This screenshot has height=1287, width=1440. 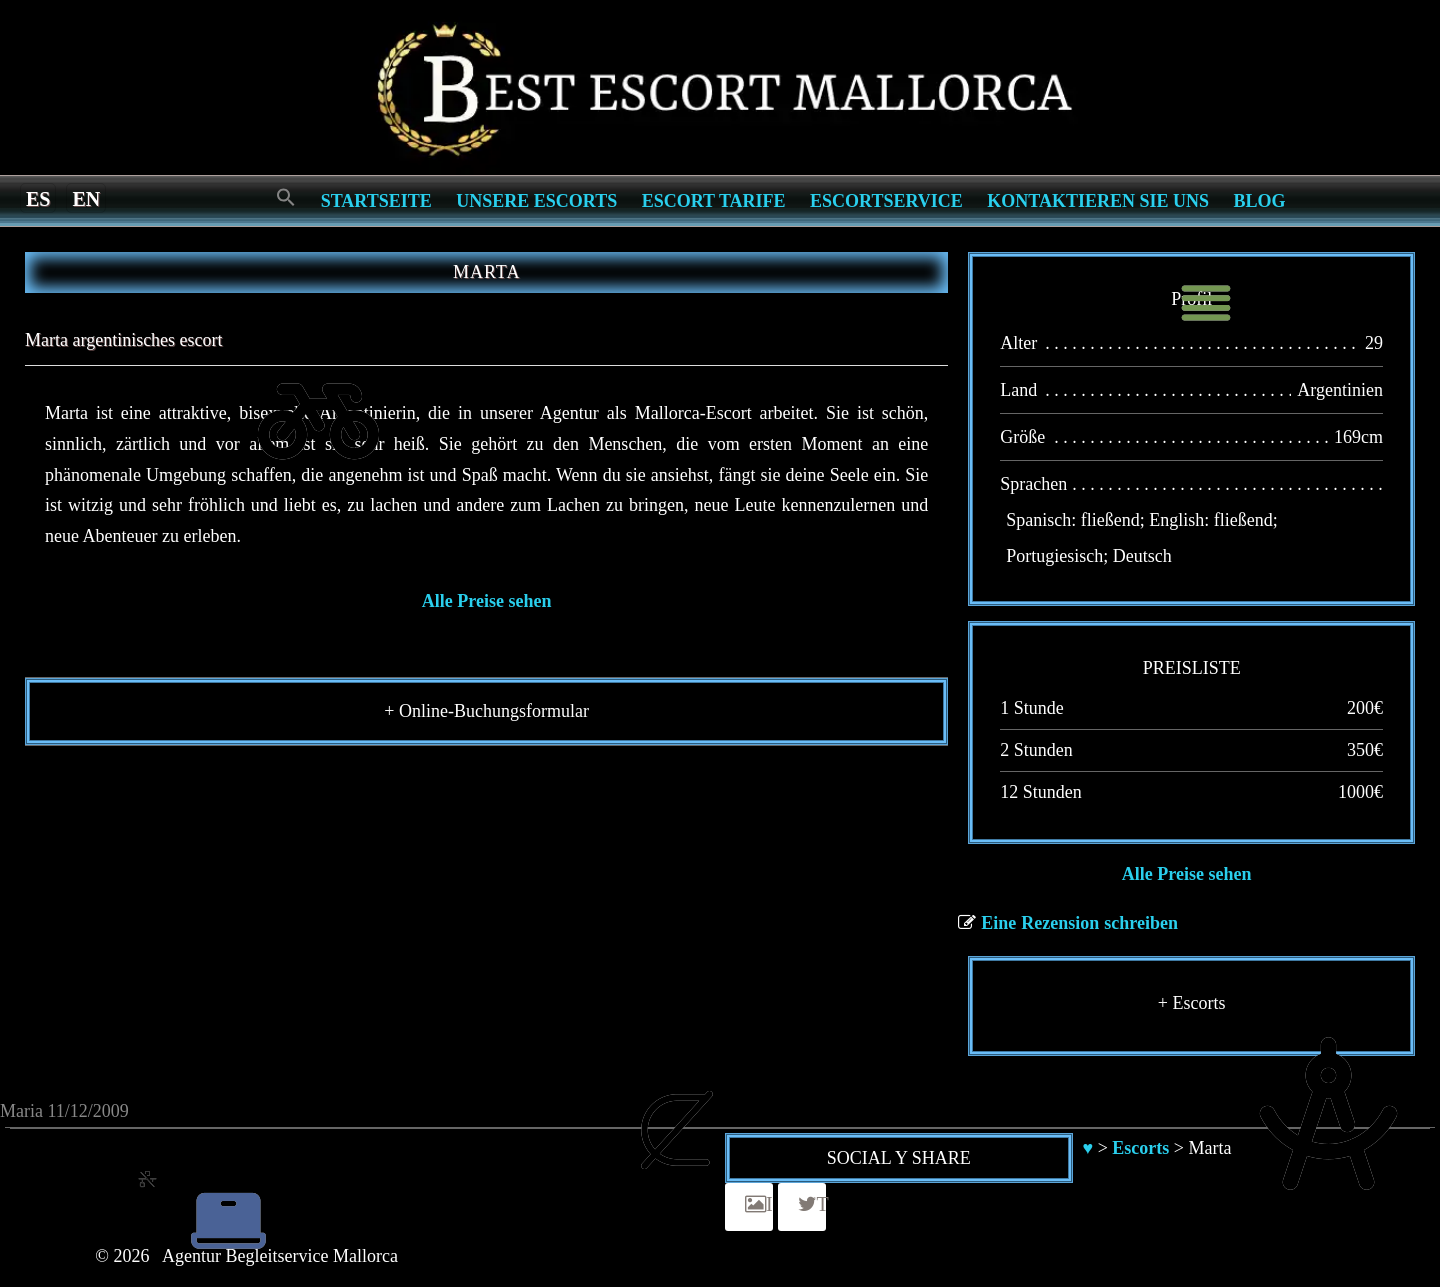 I want to click on network connection unavailable or disabled, so click(x=147, y=1179).